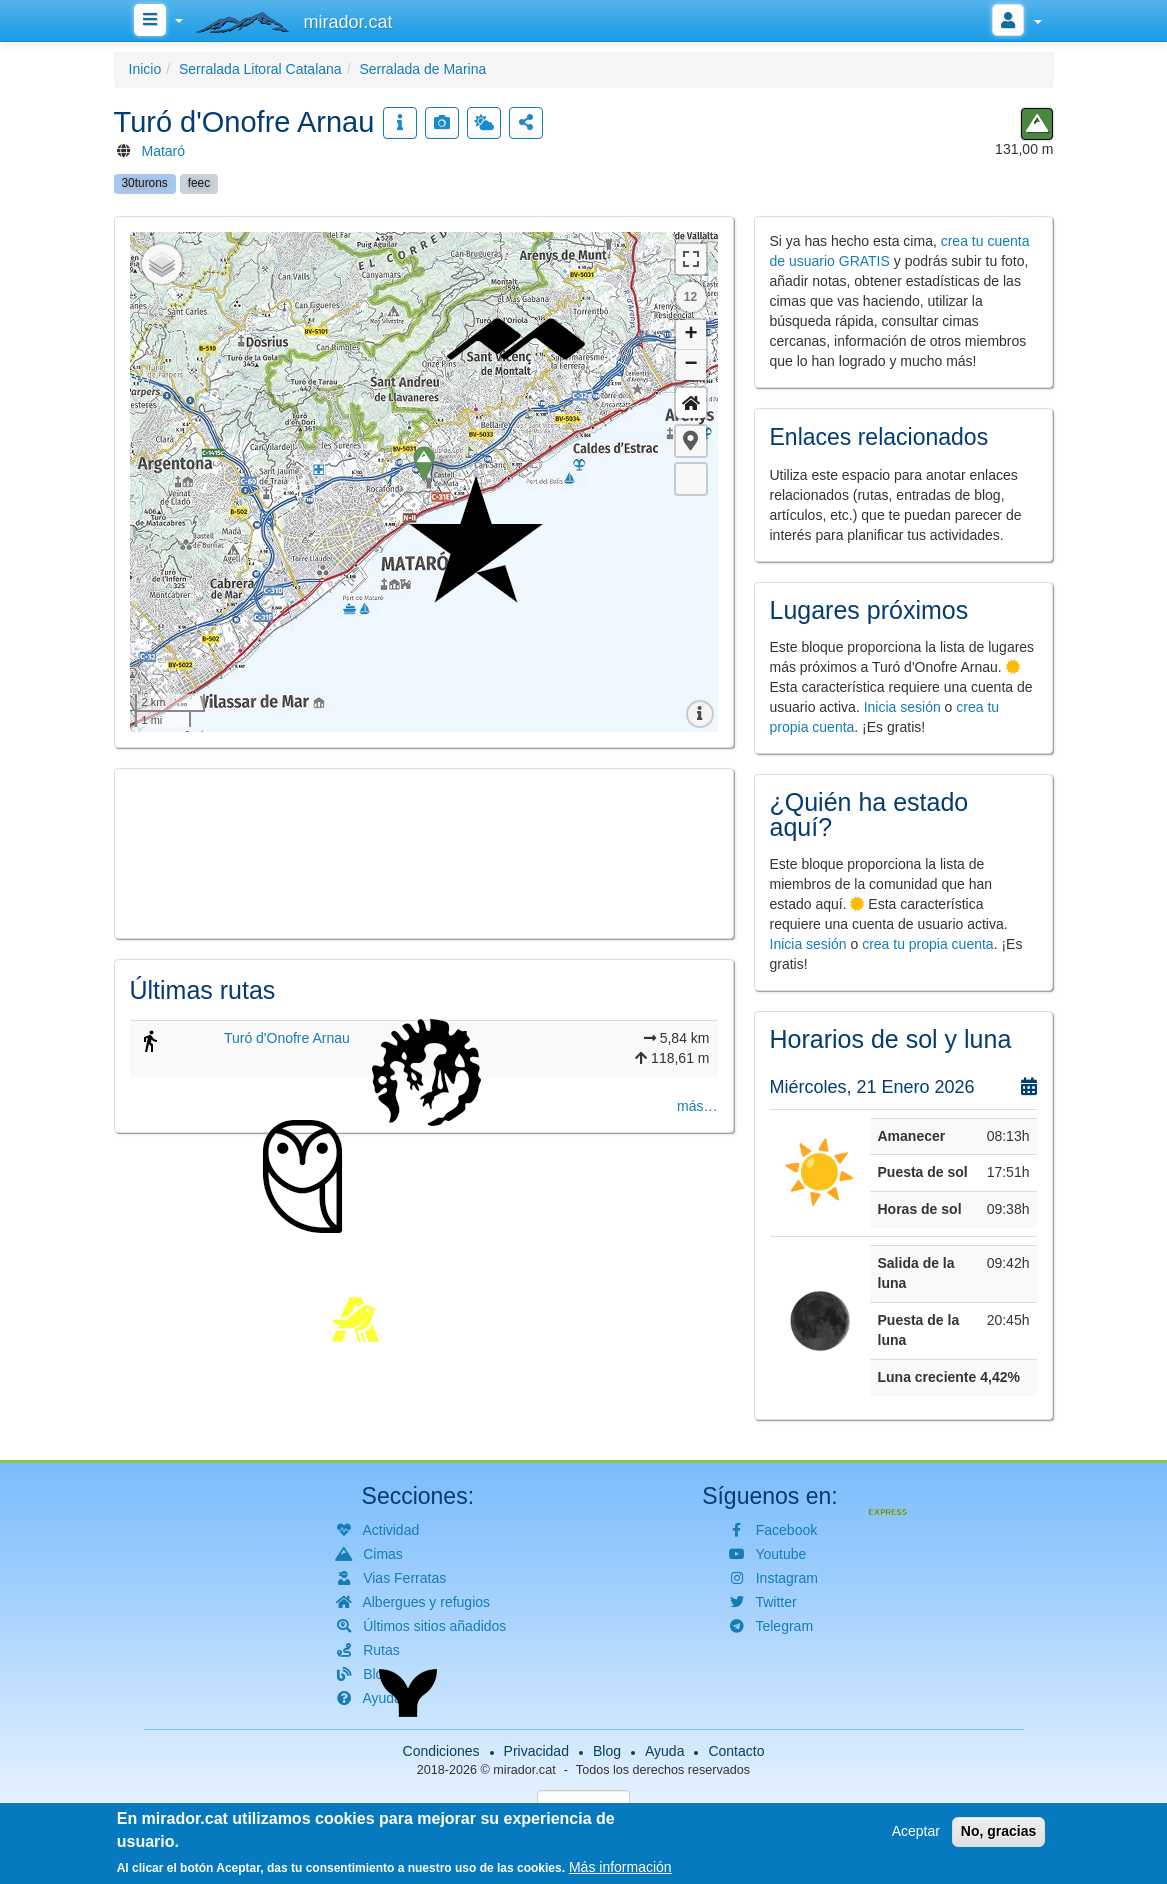 The image size is (1167, 1884). What do you see at coordinates (408, 1693) in the screenshot?
I see `open Mermaid diagramming tool` at bounding box center [408, 1693].